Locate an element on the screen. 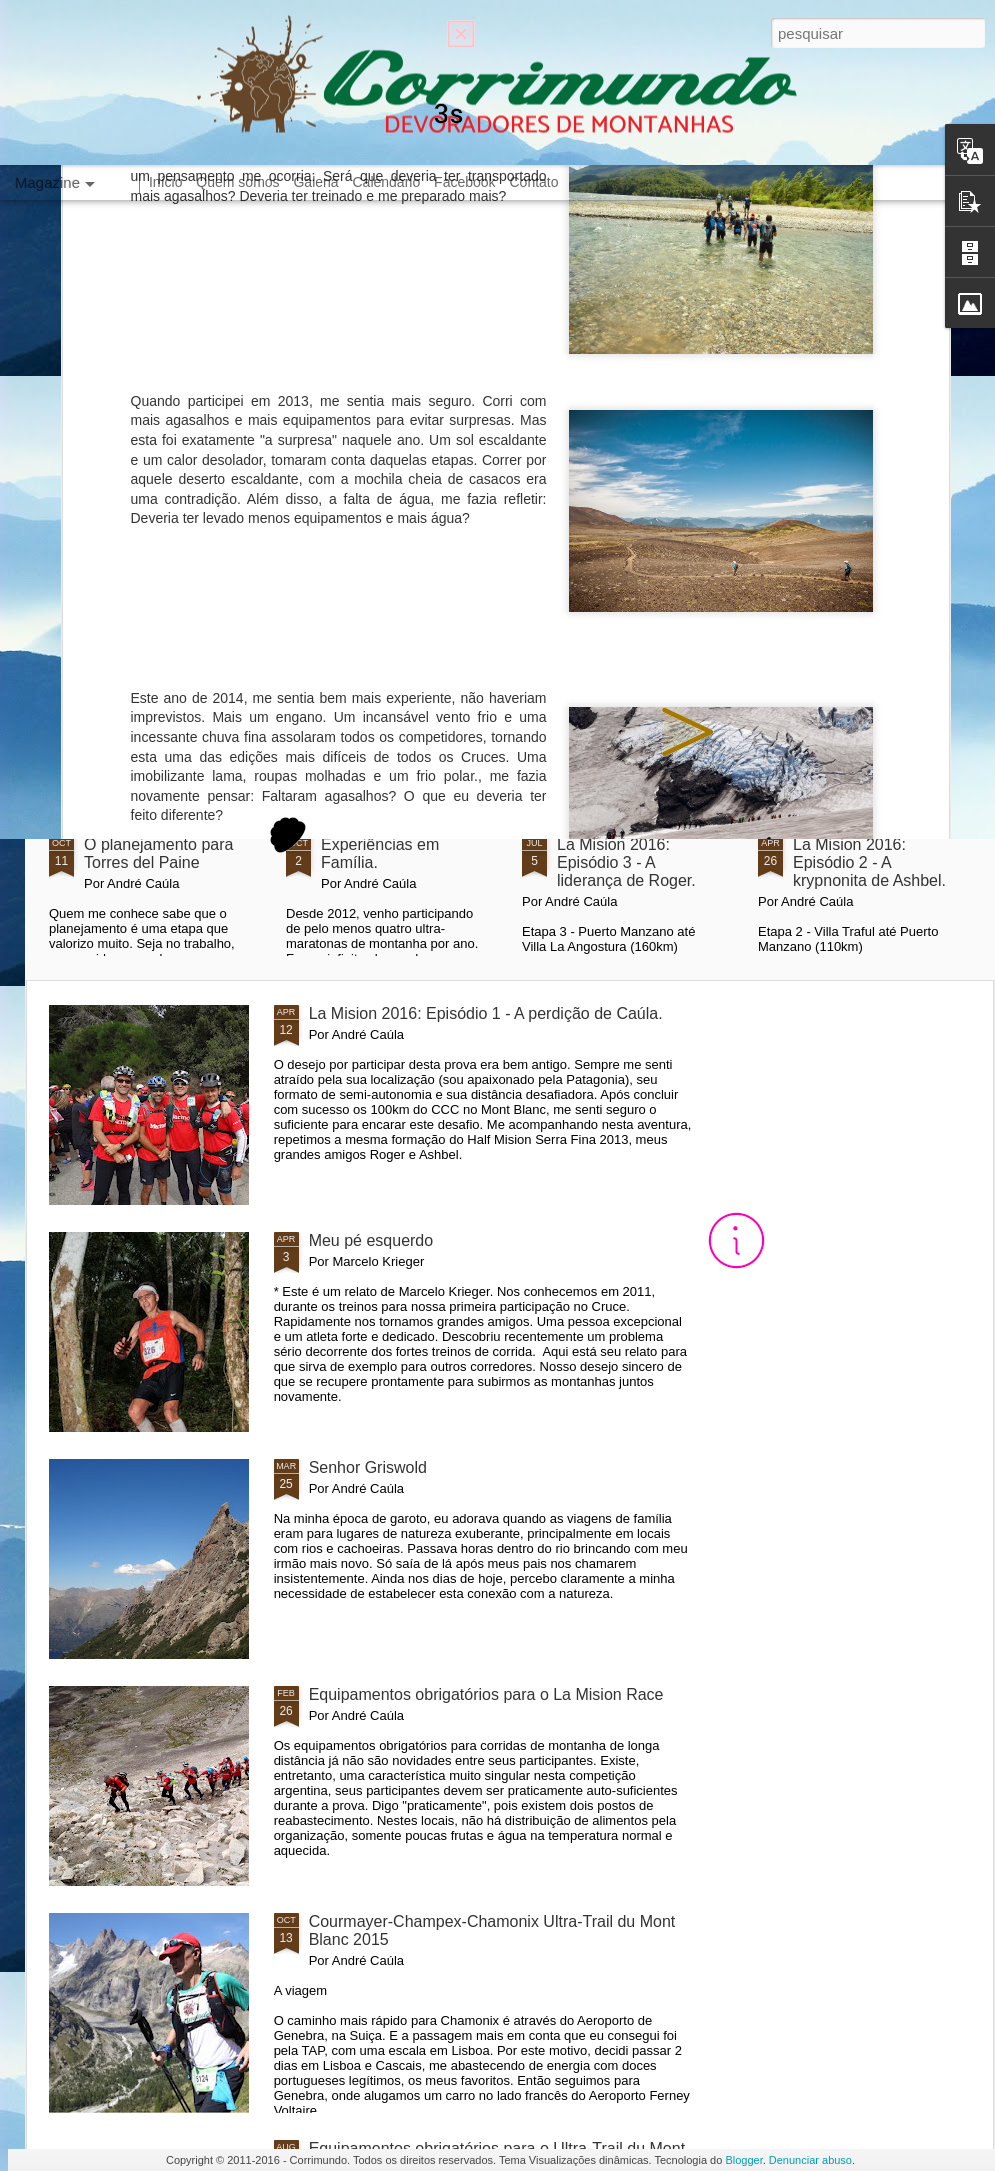  view more information or details is located at coordinates (736, 1240).